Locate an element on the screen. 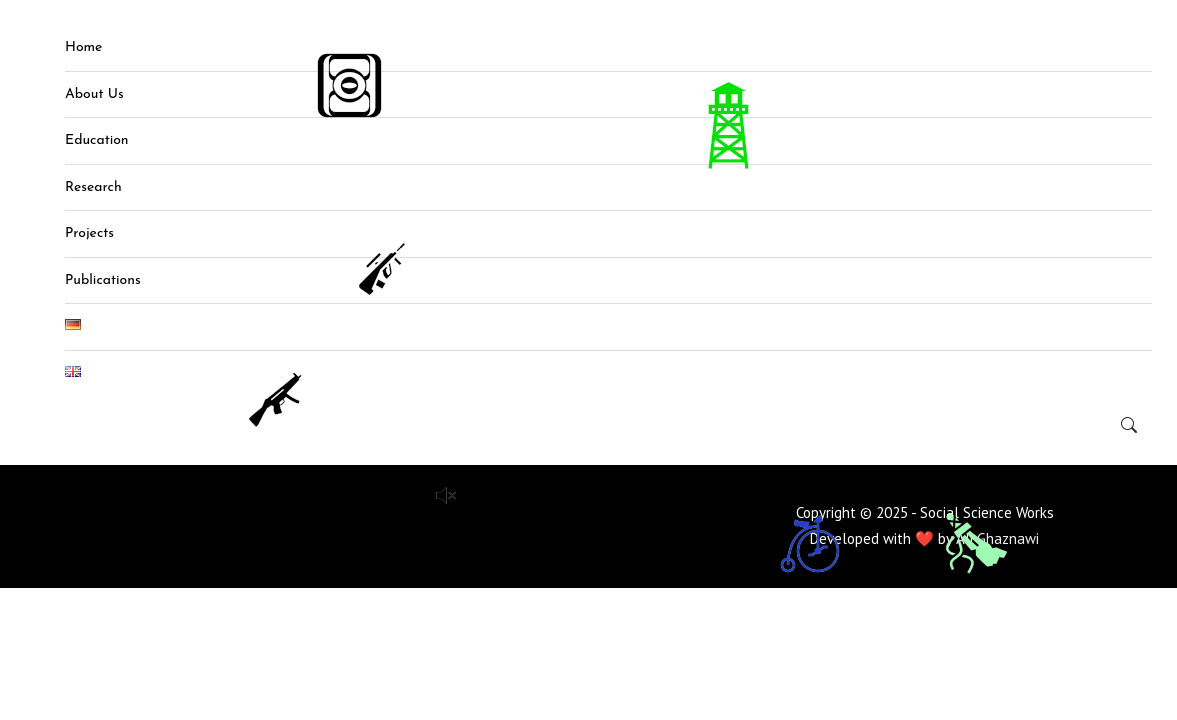  select assault rifle weapon is located at coordinates (382, 269).